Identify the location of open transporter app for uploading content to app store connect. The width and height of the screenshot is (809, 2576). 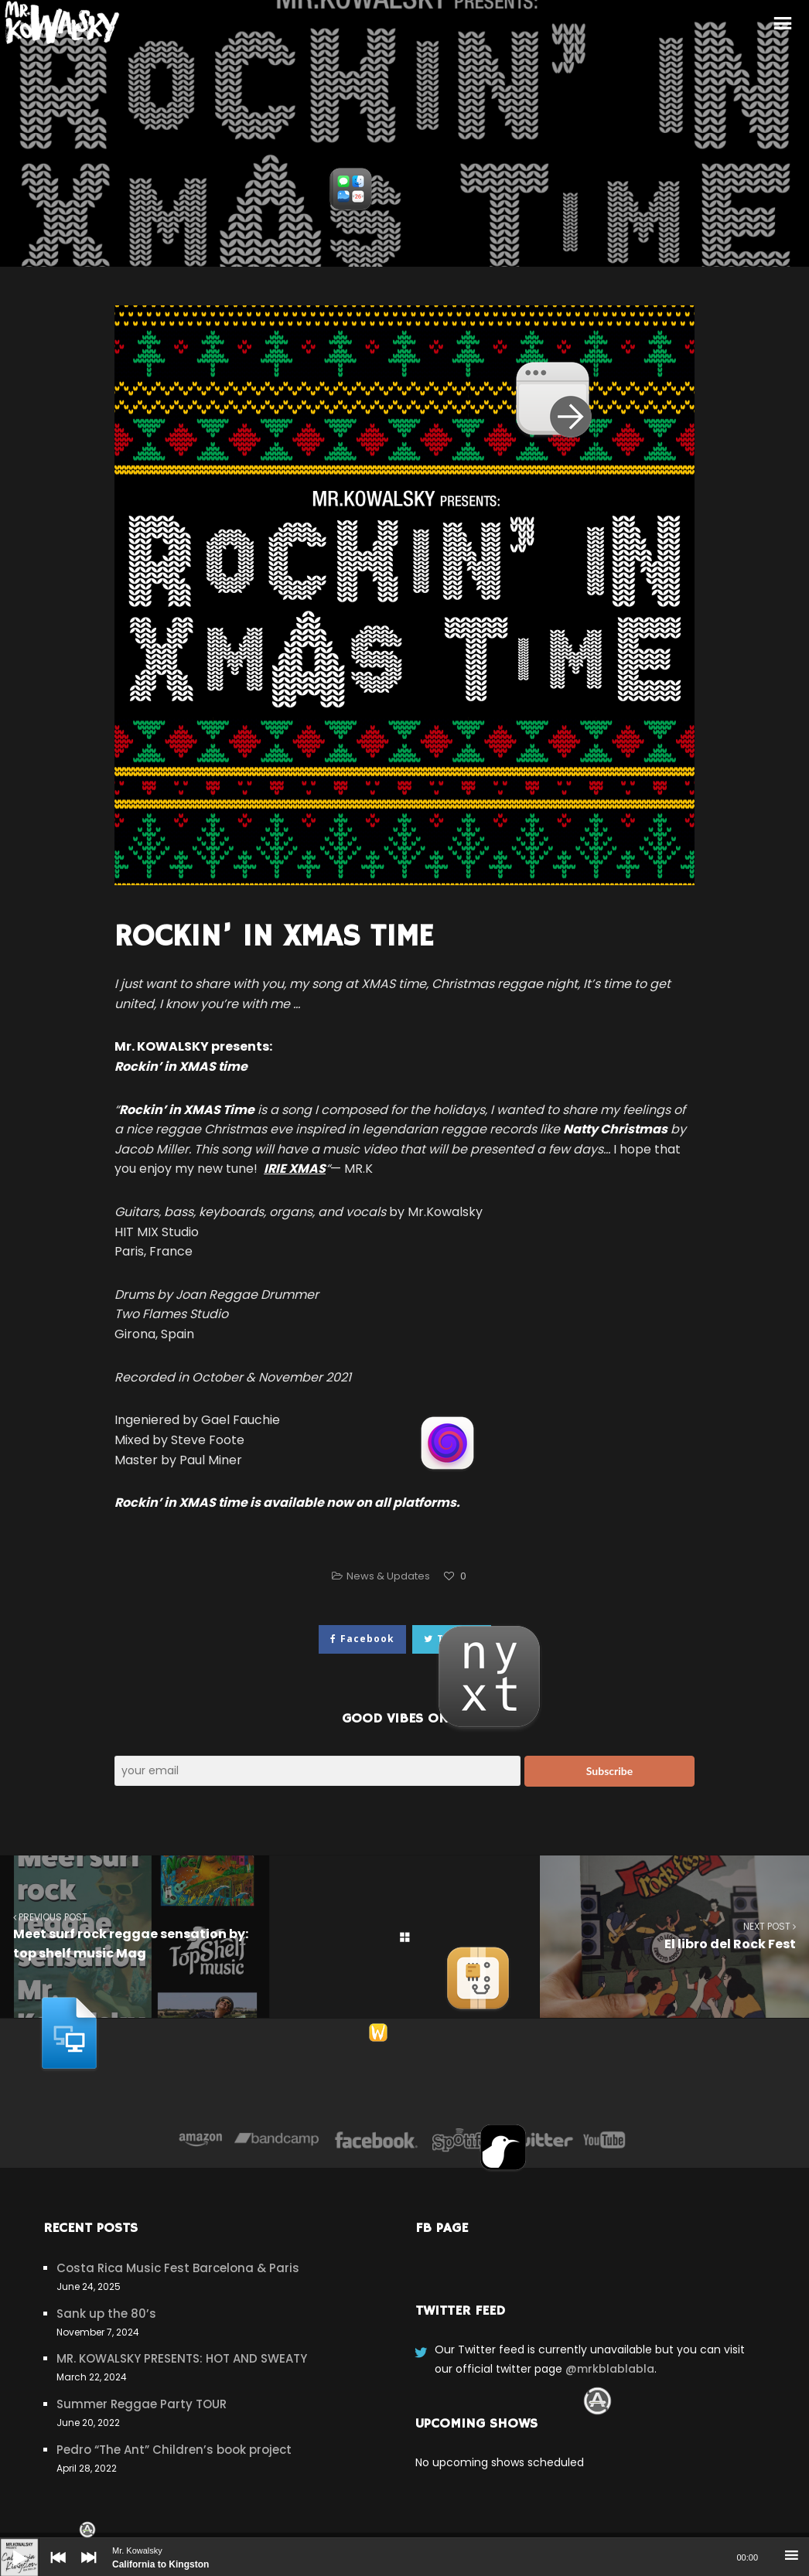
(447, 1443).